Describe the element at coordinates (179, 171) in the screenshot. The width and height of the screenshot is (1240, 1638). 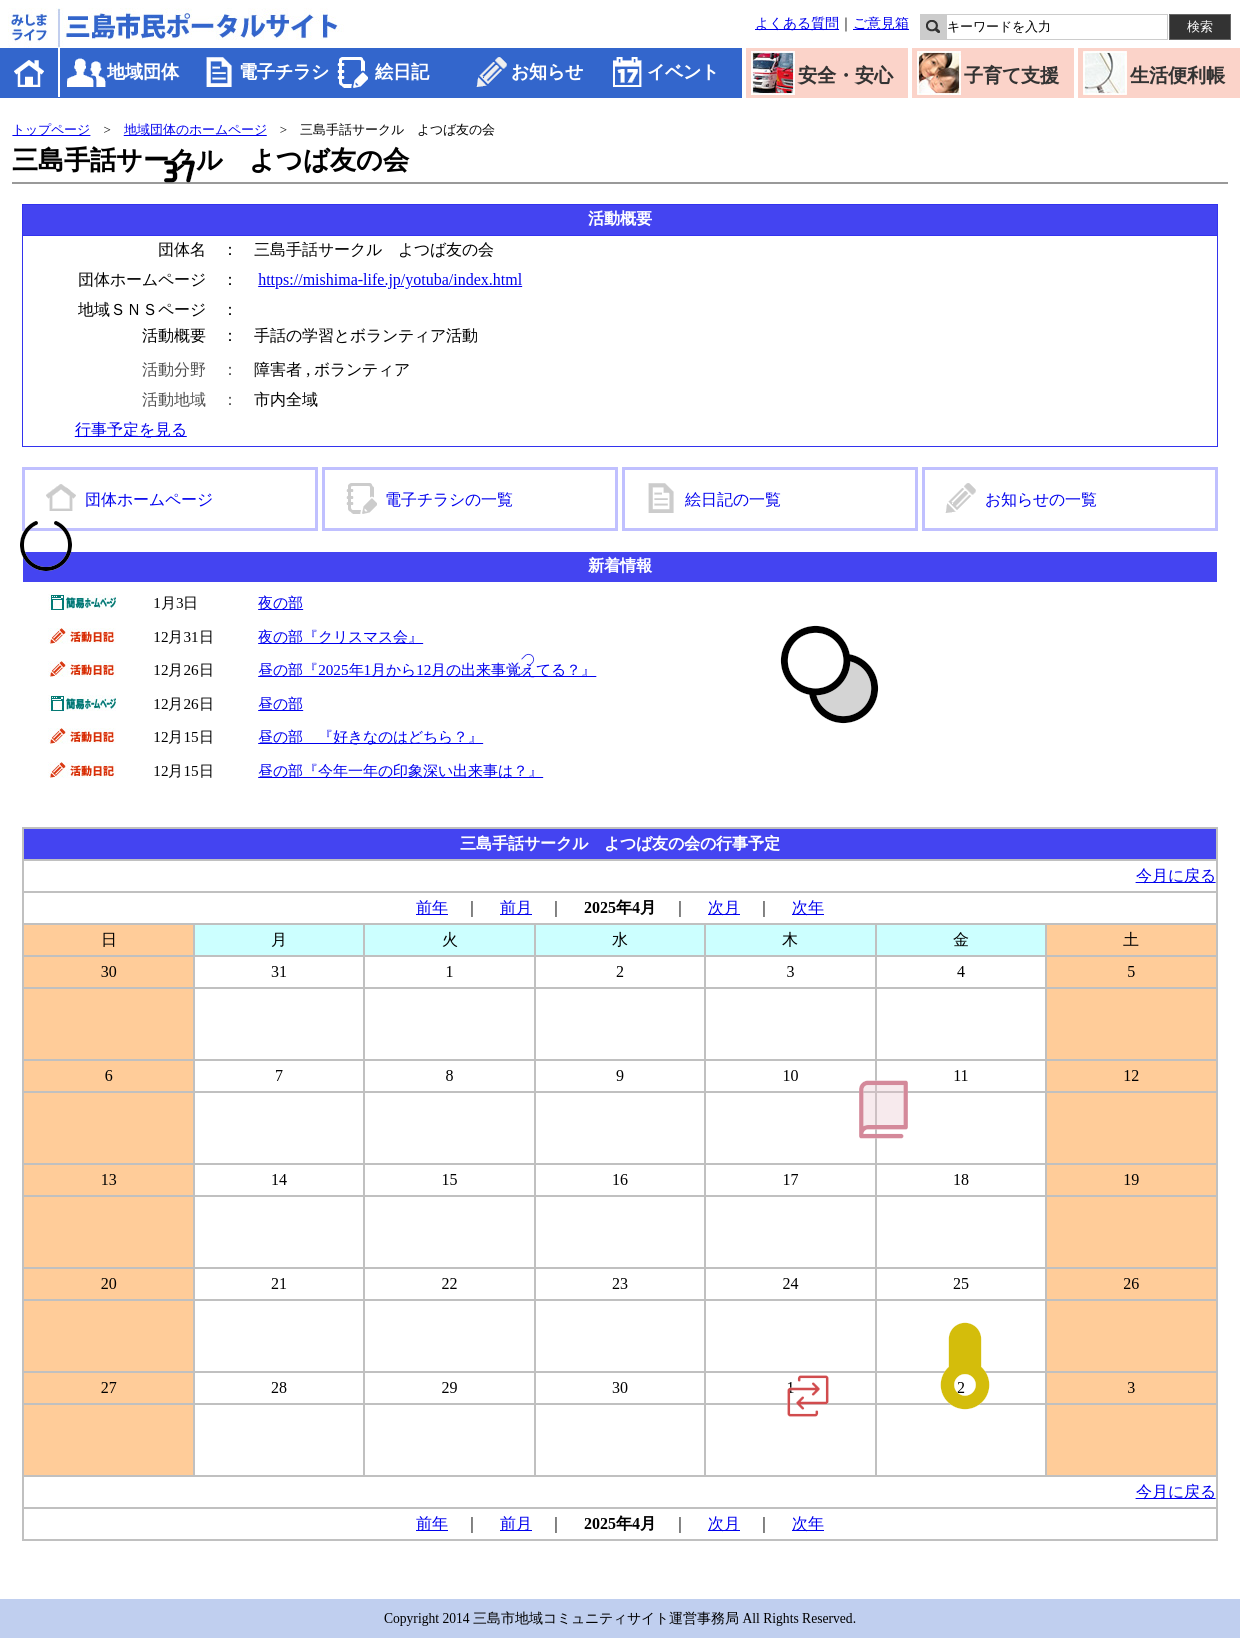
I see `displays the number 37 as a numeric indicator or badge` at that location.